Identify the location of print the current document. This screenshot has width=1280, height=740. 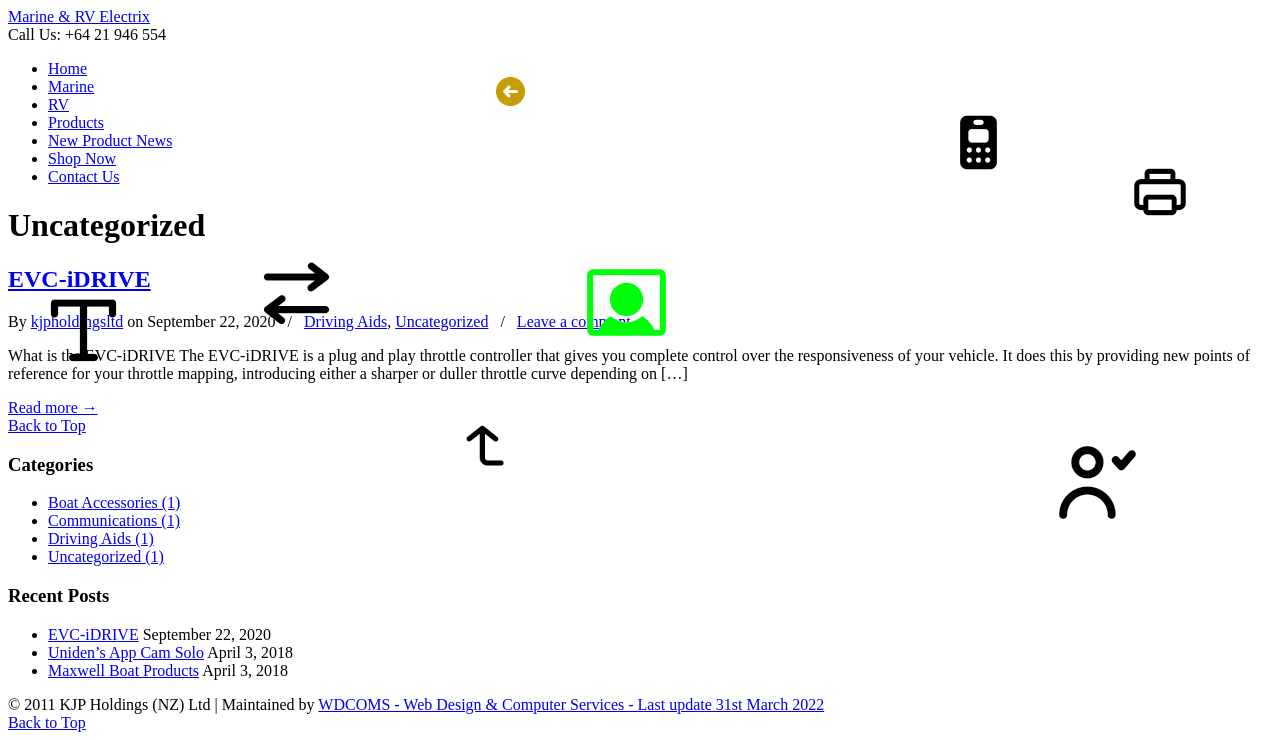
(1160, 192).